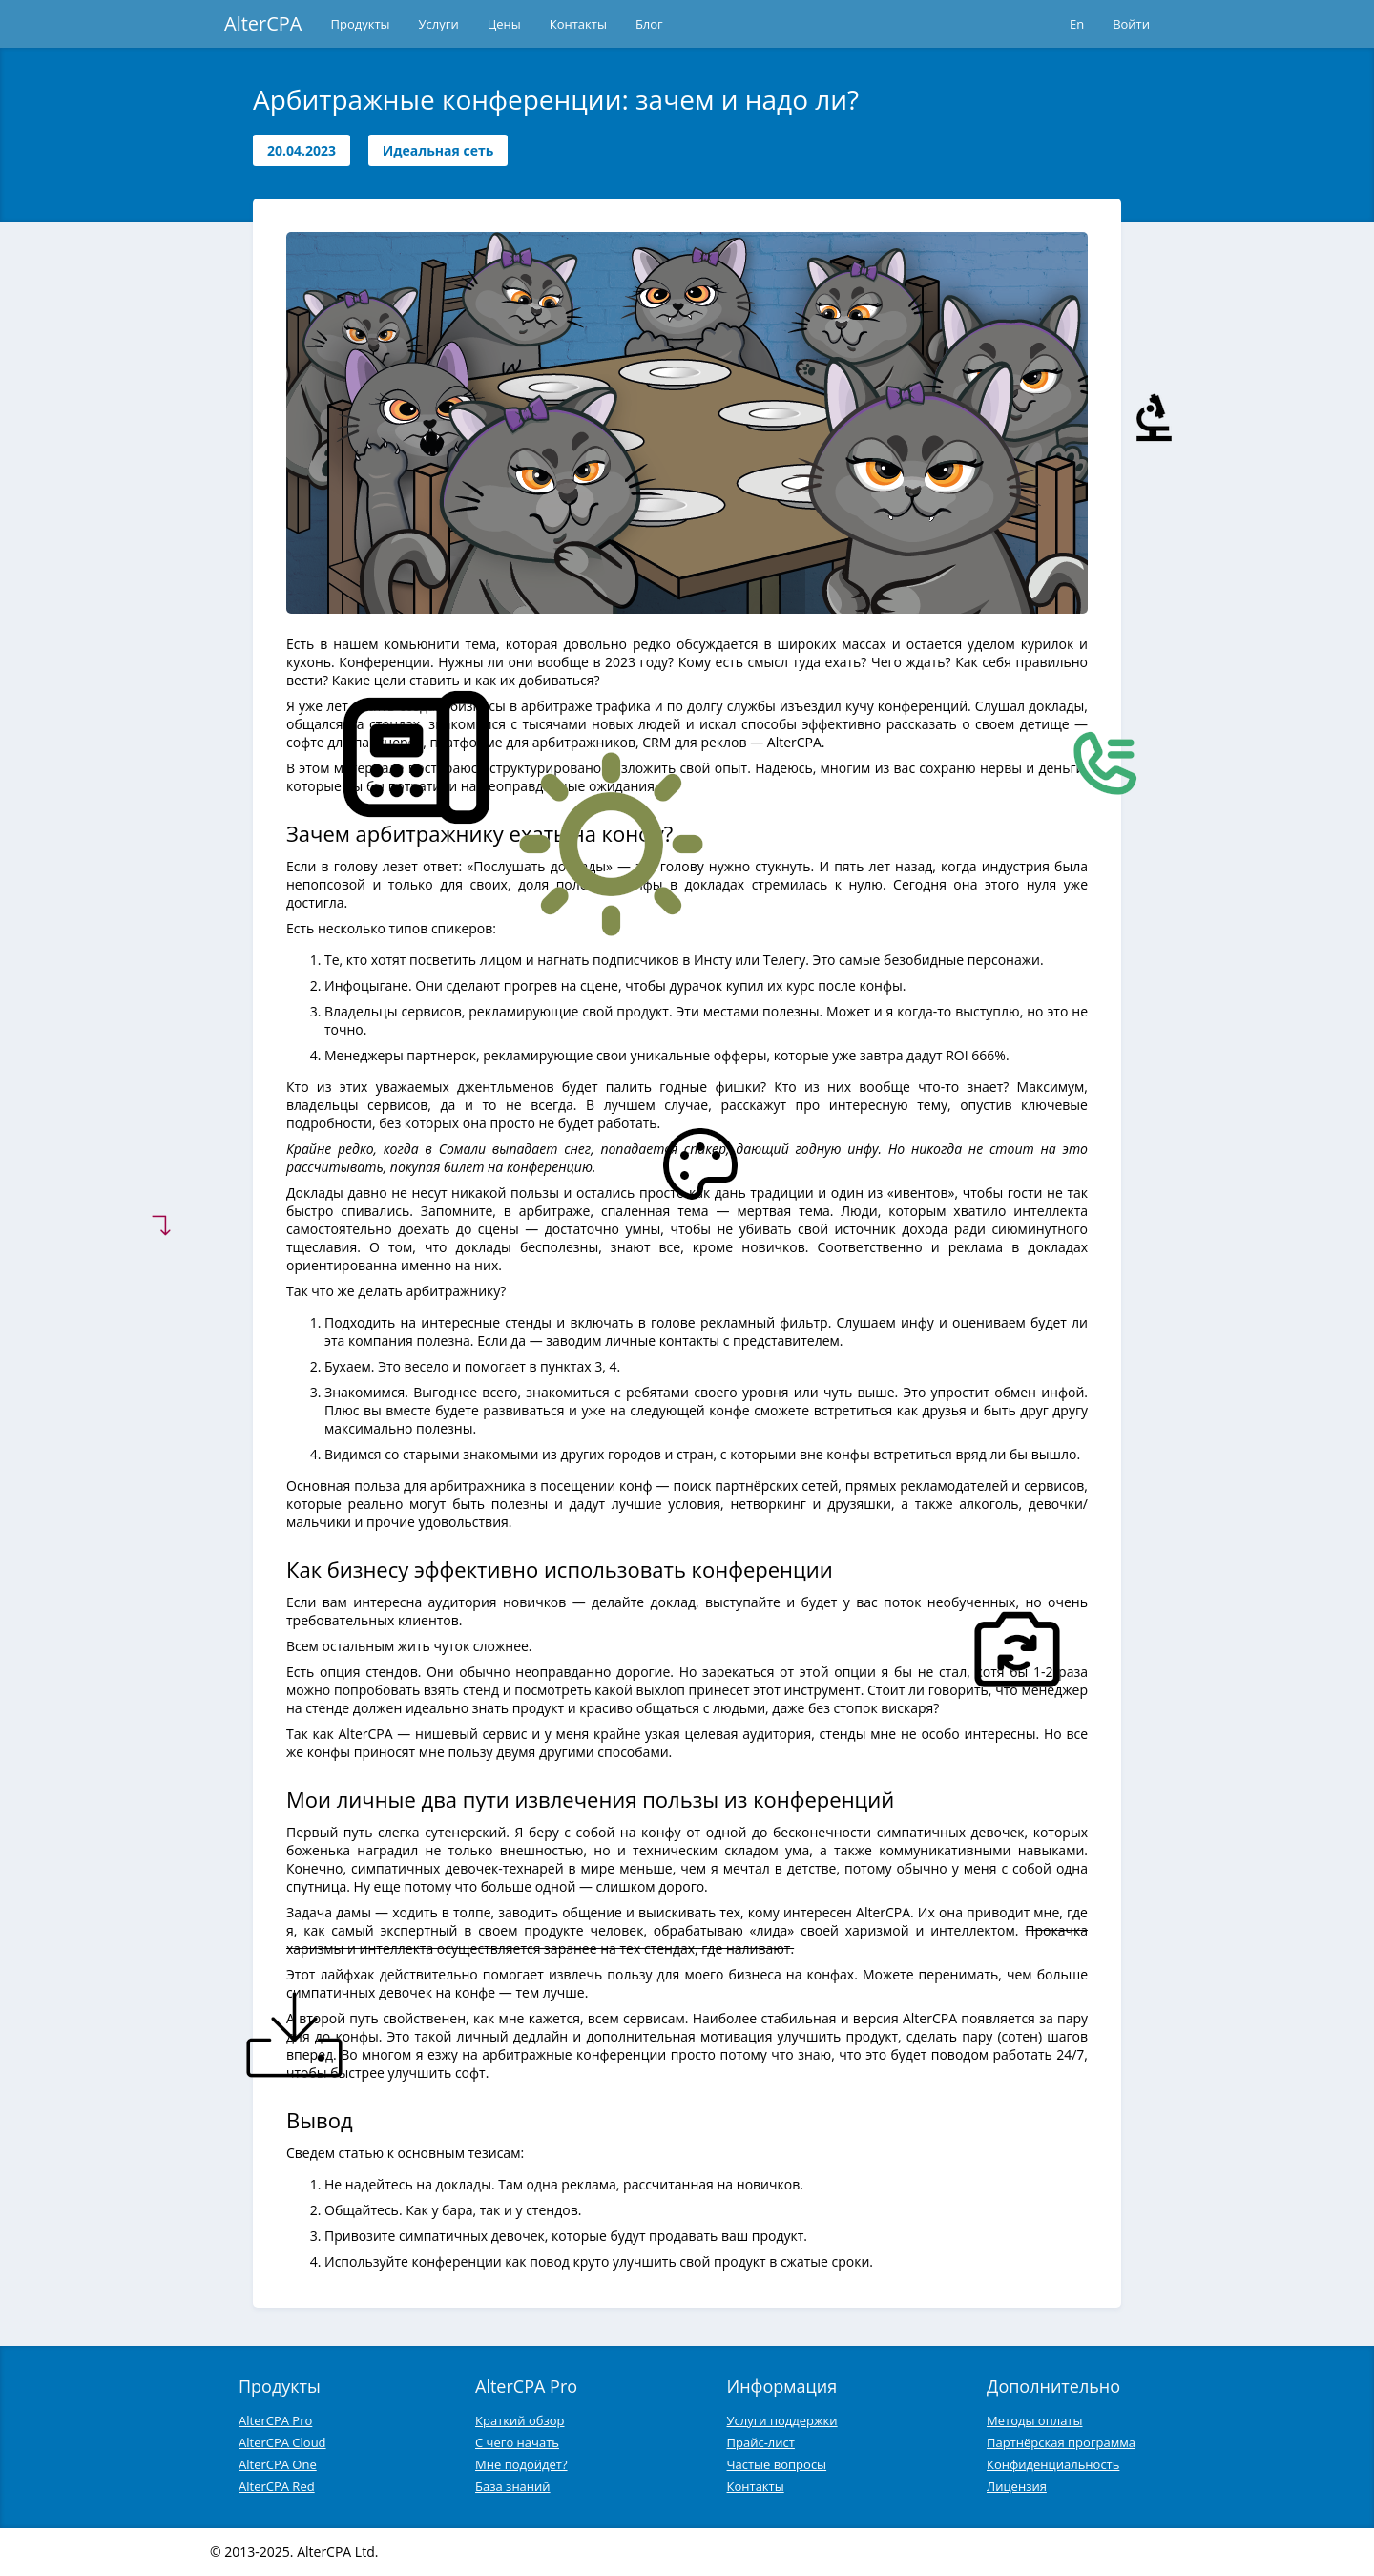  What do you see at coordinates (161, 1225) in the screenshot?
I see `turn right then down navigation direction` at bounding box center [161, 1225].